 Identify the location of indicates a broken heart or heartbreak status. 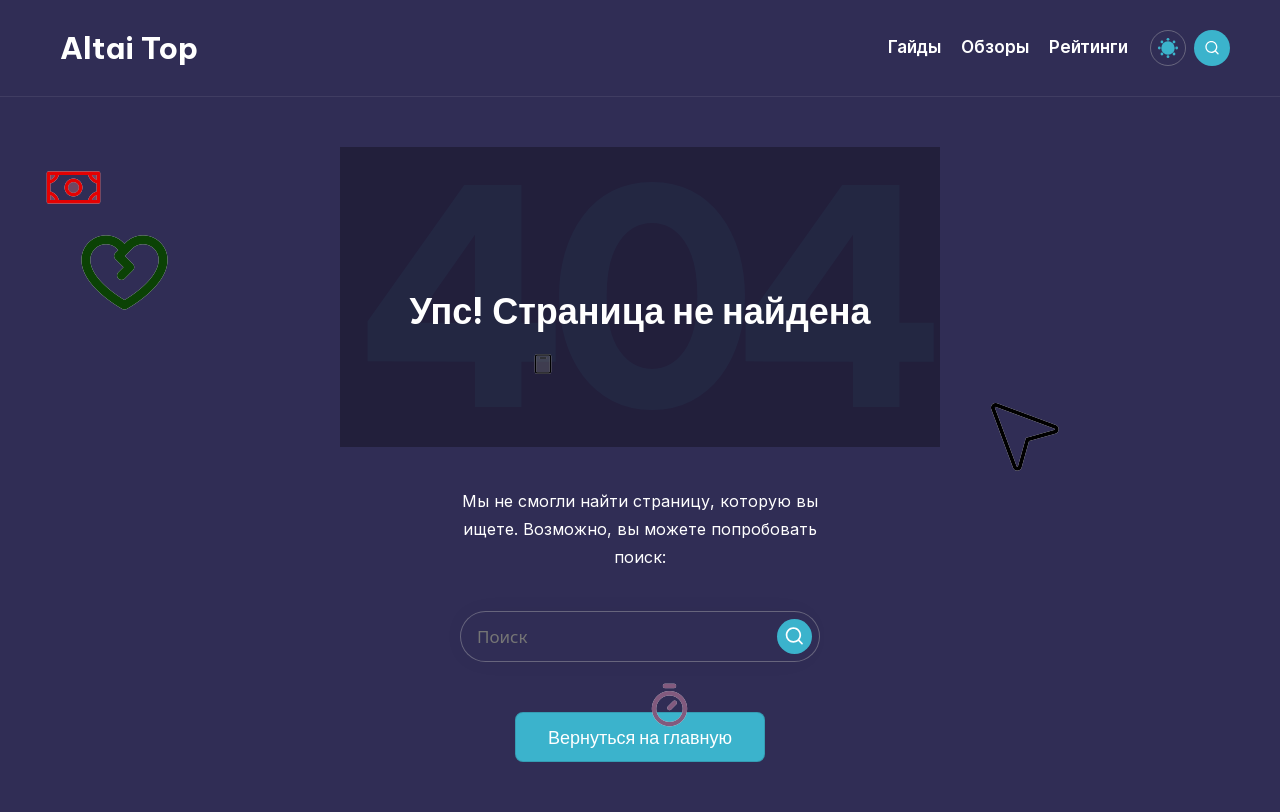
(124, 269).